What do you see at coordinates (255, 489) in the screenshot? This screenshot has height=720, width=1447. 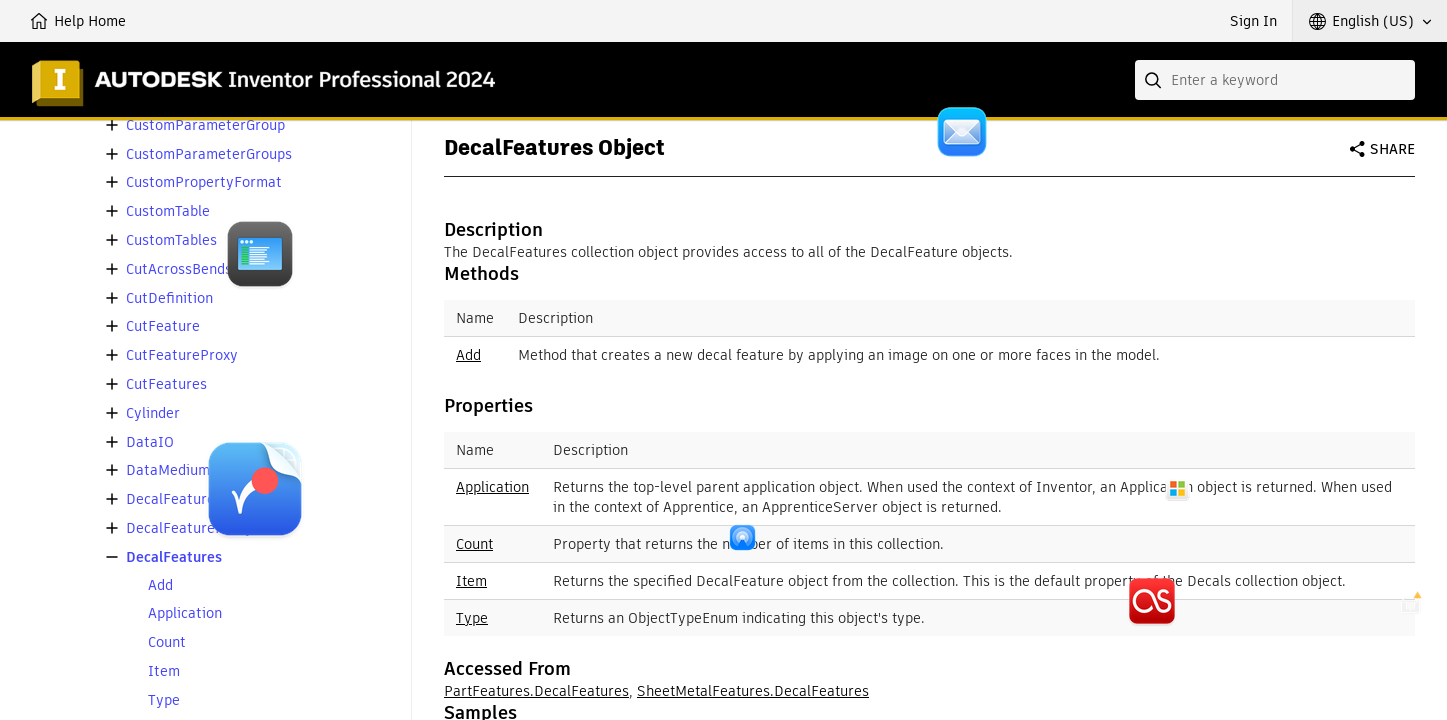 I see `open desktop animation preferences` at bounding box center [255, 489].